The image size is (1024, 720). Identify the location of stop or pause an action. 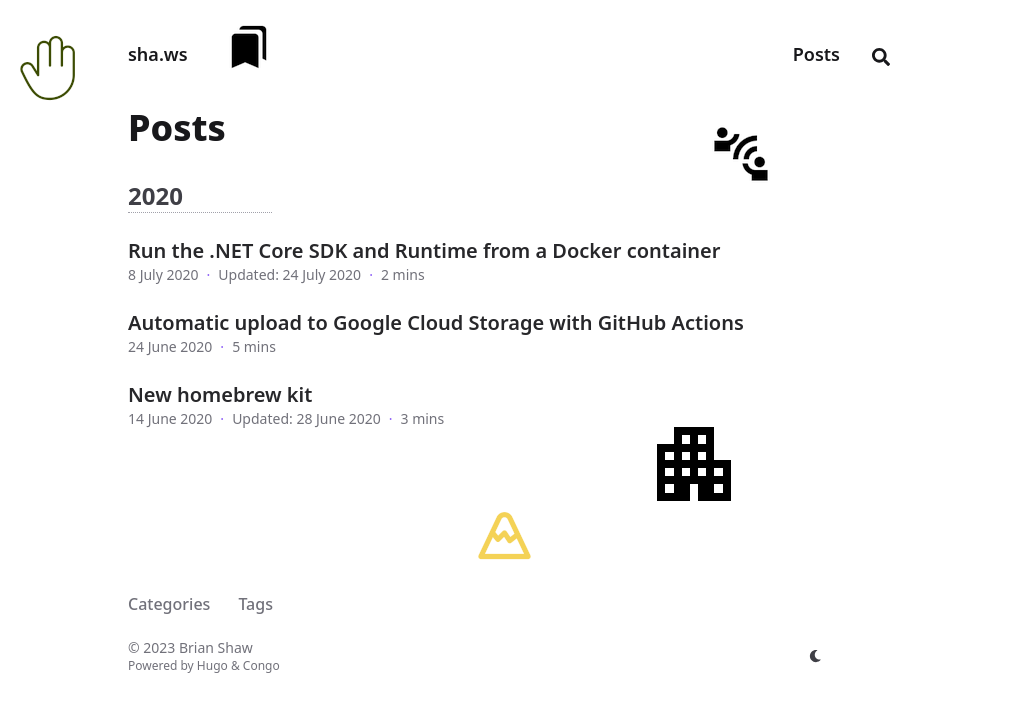
(50, 68).